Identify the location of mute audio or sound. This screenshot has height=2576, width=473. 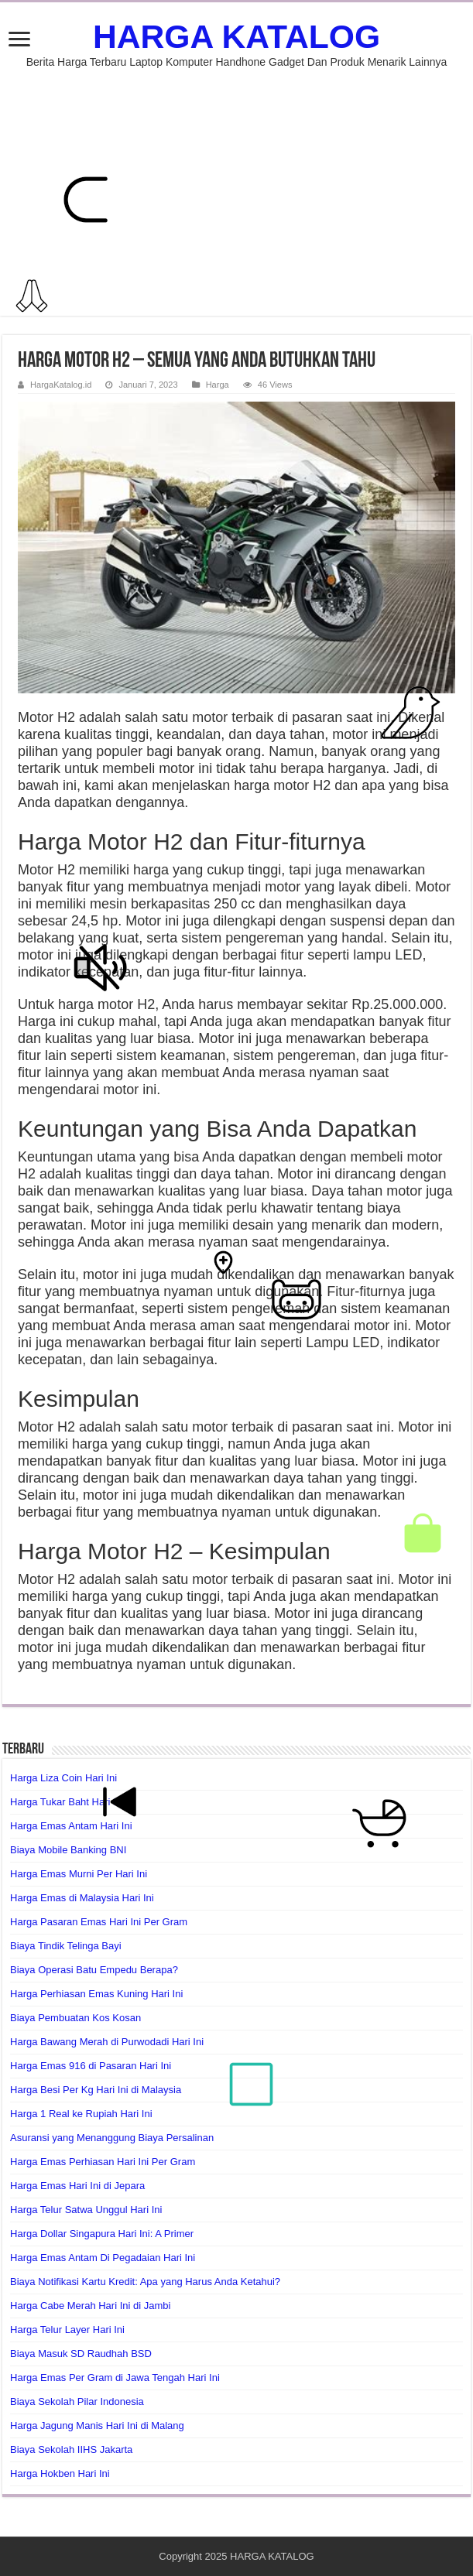
(99, 967).